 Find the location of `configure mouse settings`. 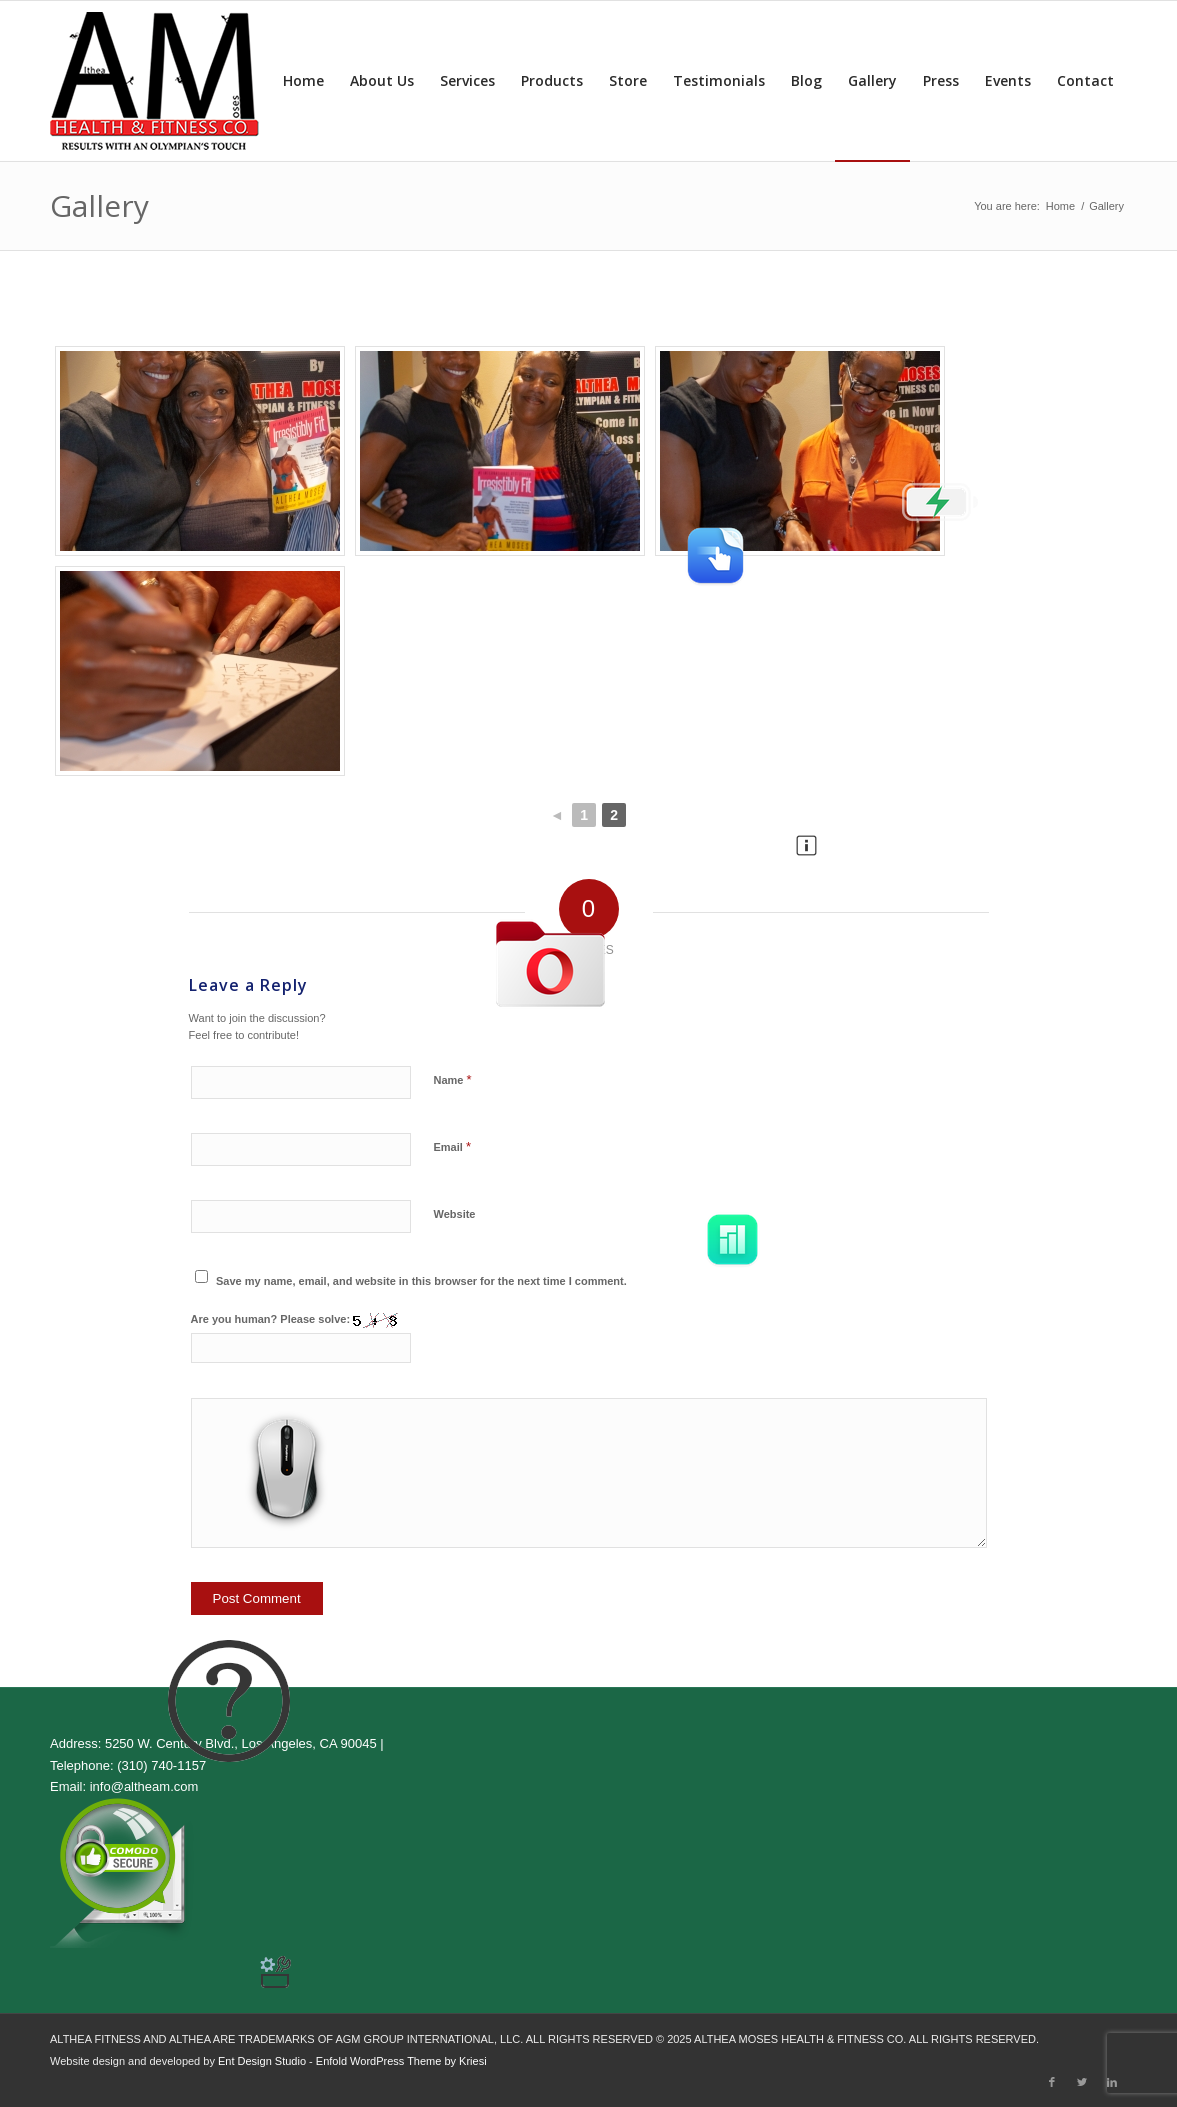

configure mouse settings is located at coordinates (286, 1470).